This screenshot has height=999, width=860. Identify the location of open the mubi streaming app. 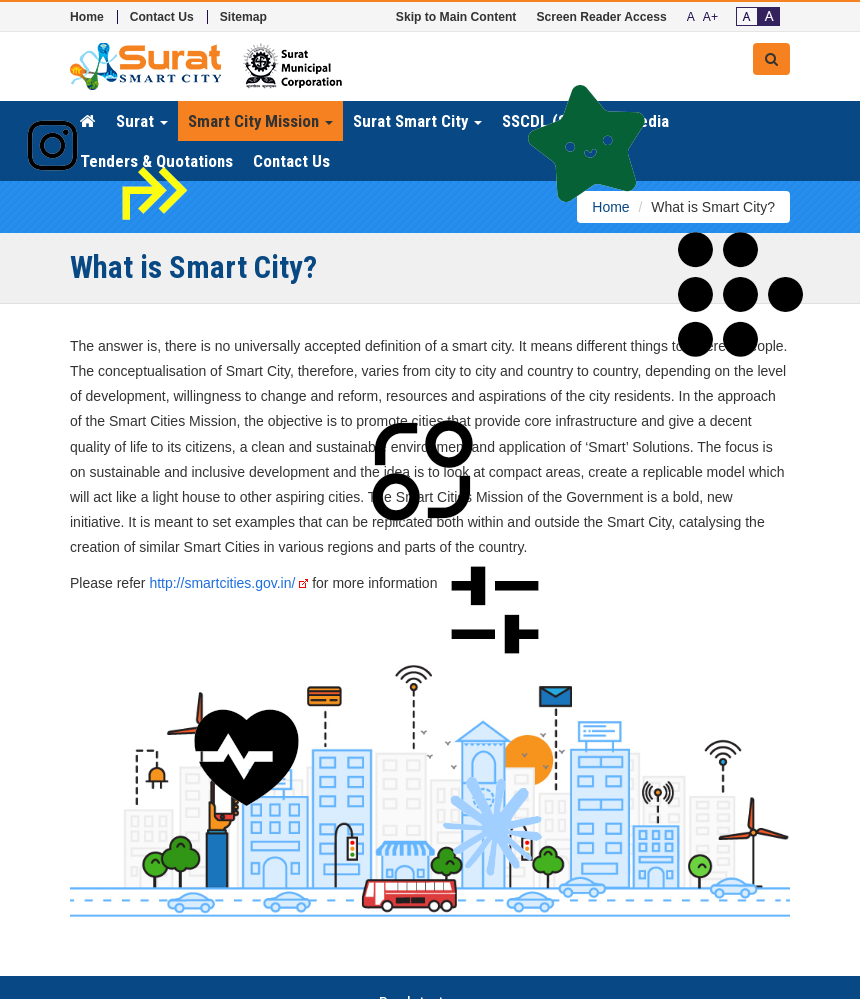
(740, 294).